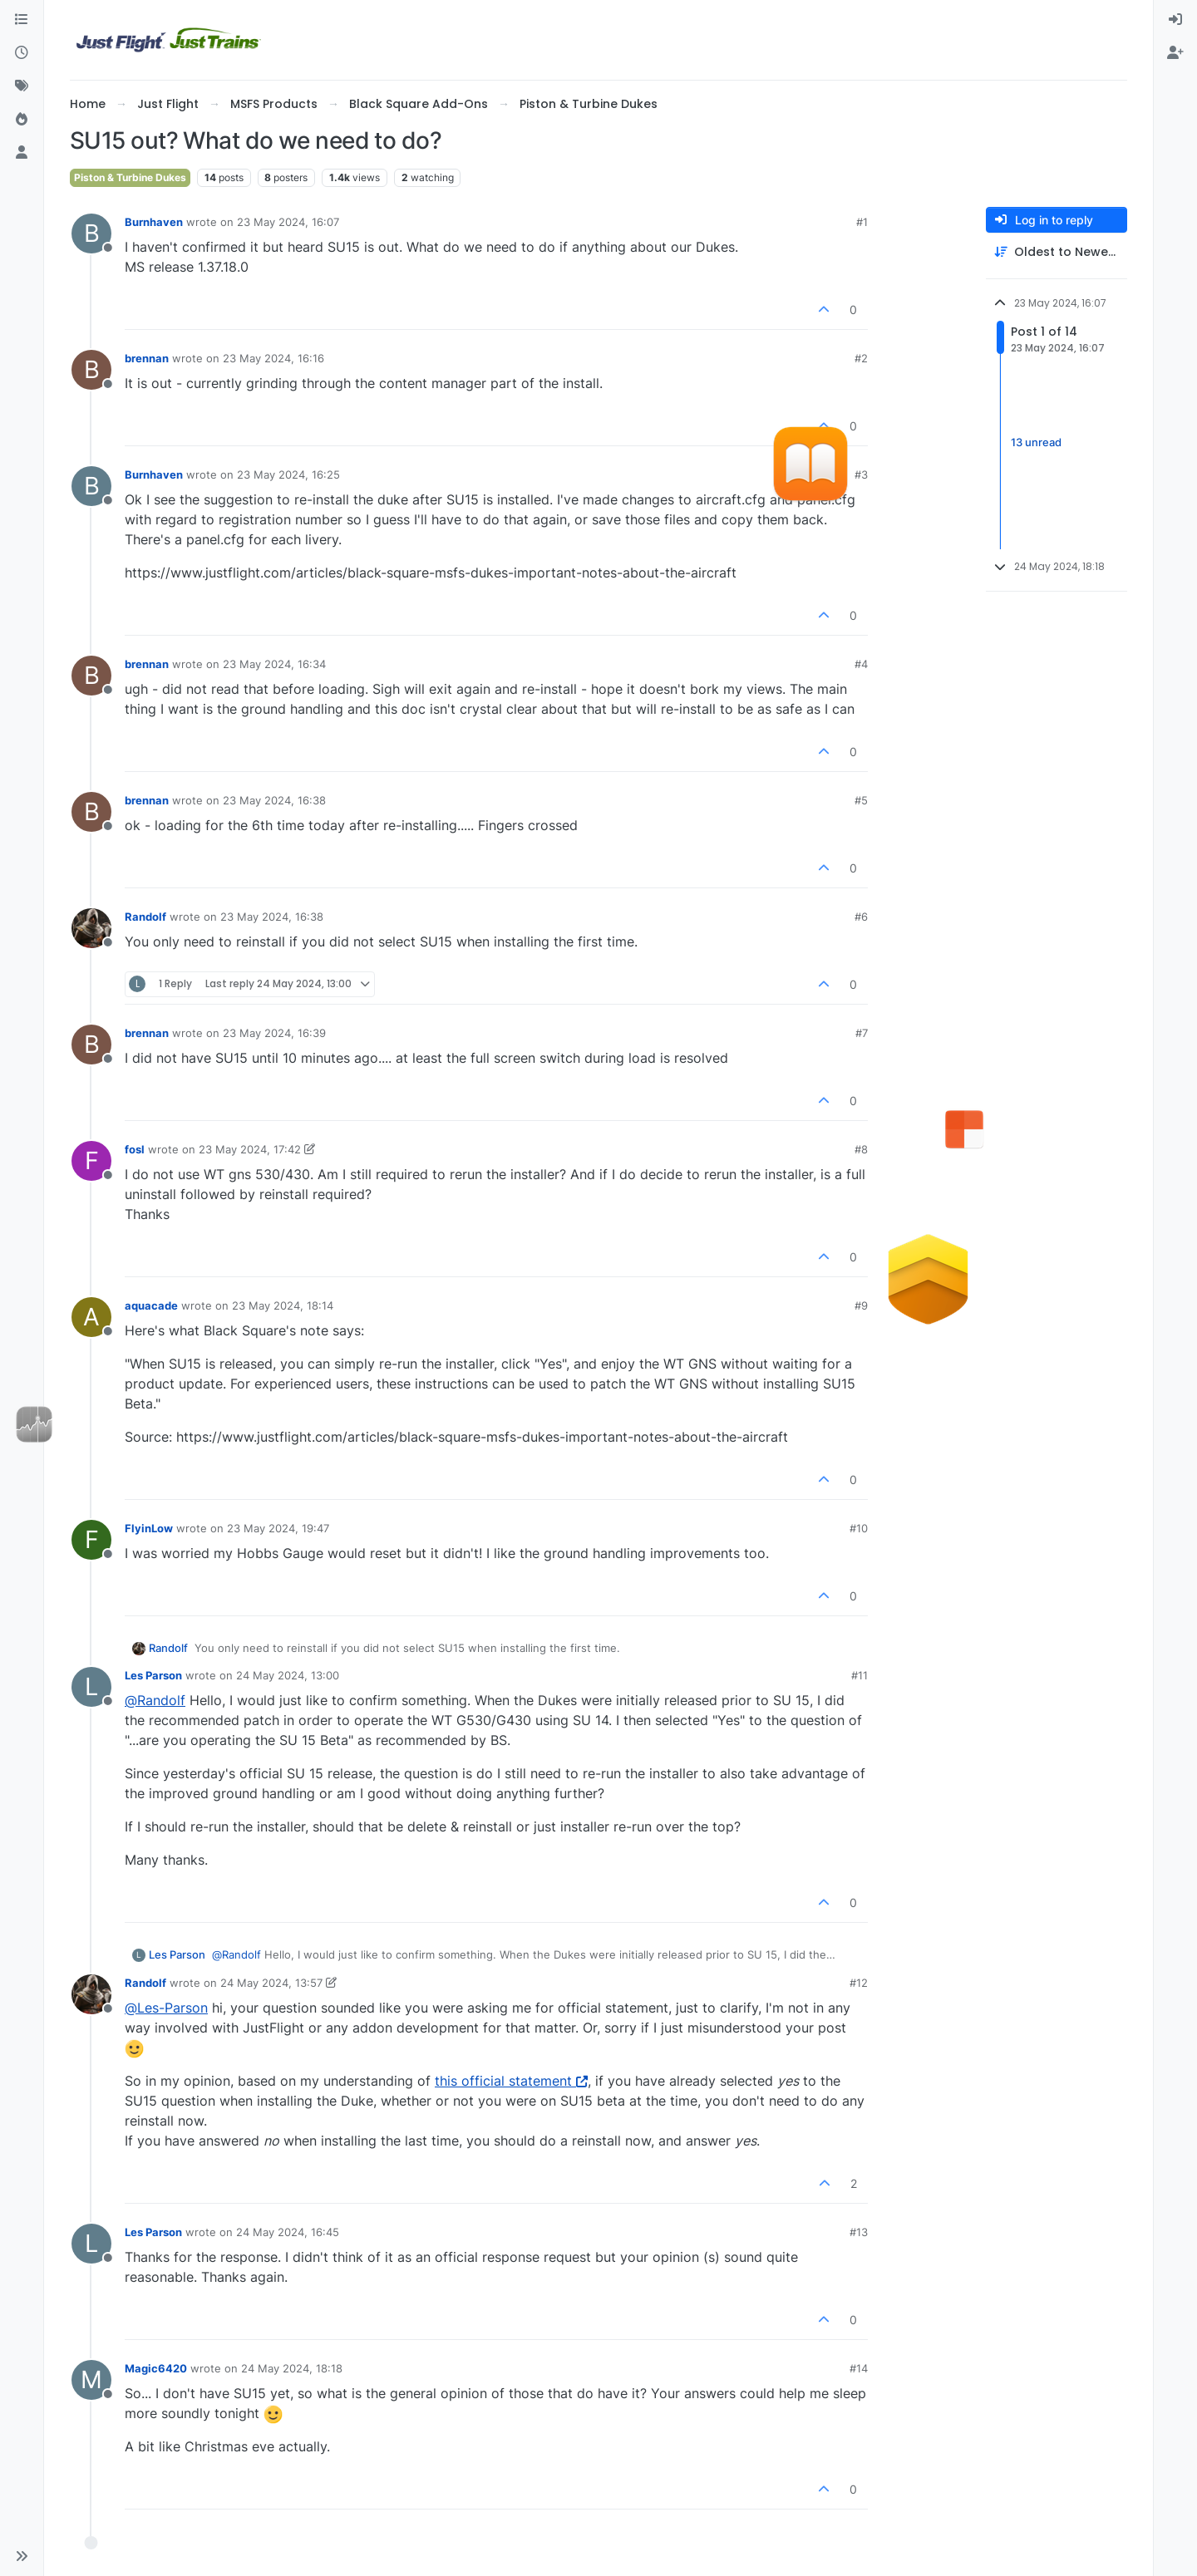  Describe the element at coordinates (964, 1129) in the screenshot. I see `switch to the bottom-right workspace` at that location.